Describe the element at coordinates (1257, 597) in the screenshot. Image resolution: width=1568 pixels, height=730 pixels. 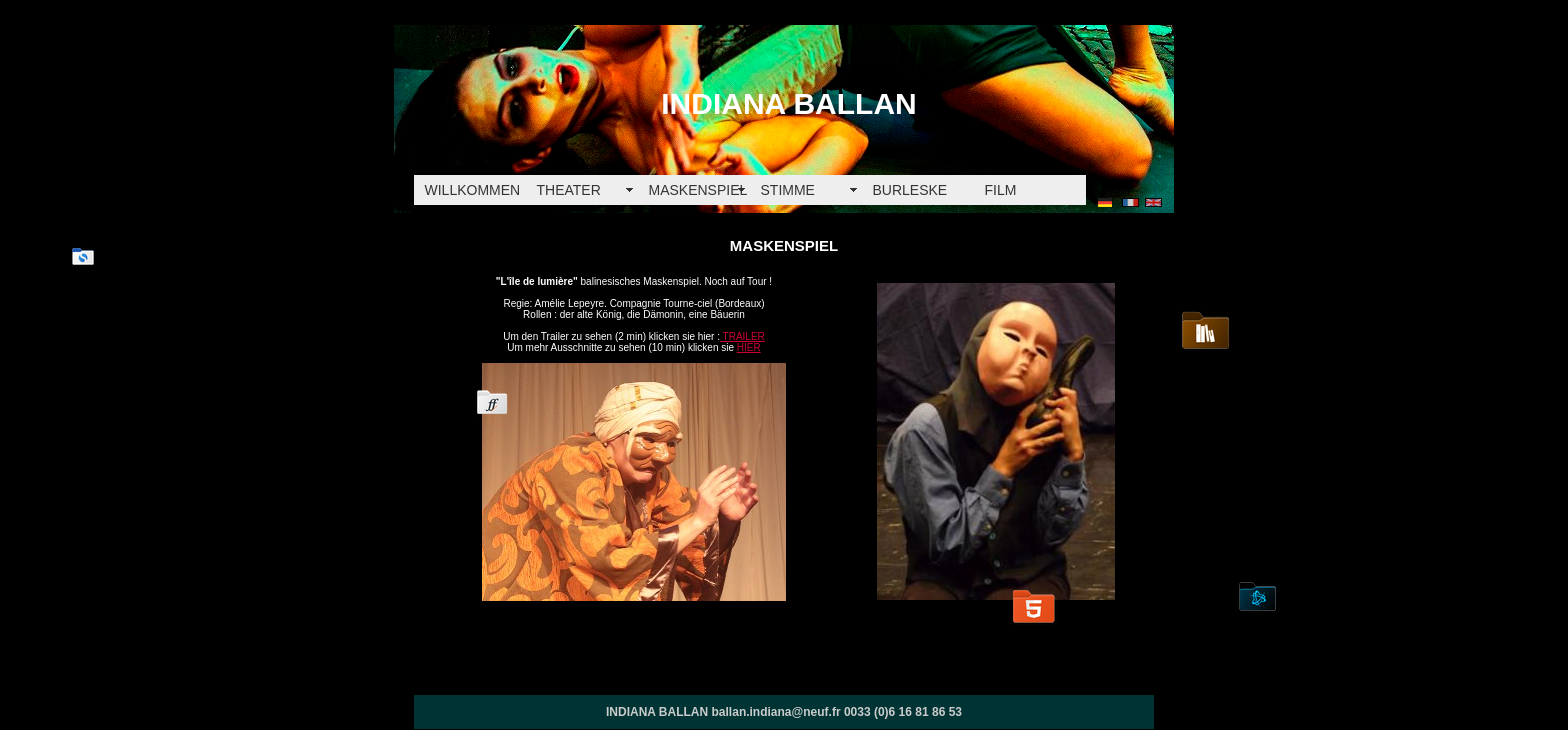
I see `open your Battle.net games folder` at that location.